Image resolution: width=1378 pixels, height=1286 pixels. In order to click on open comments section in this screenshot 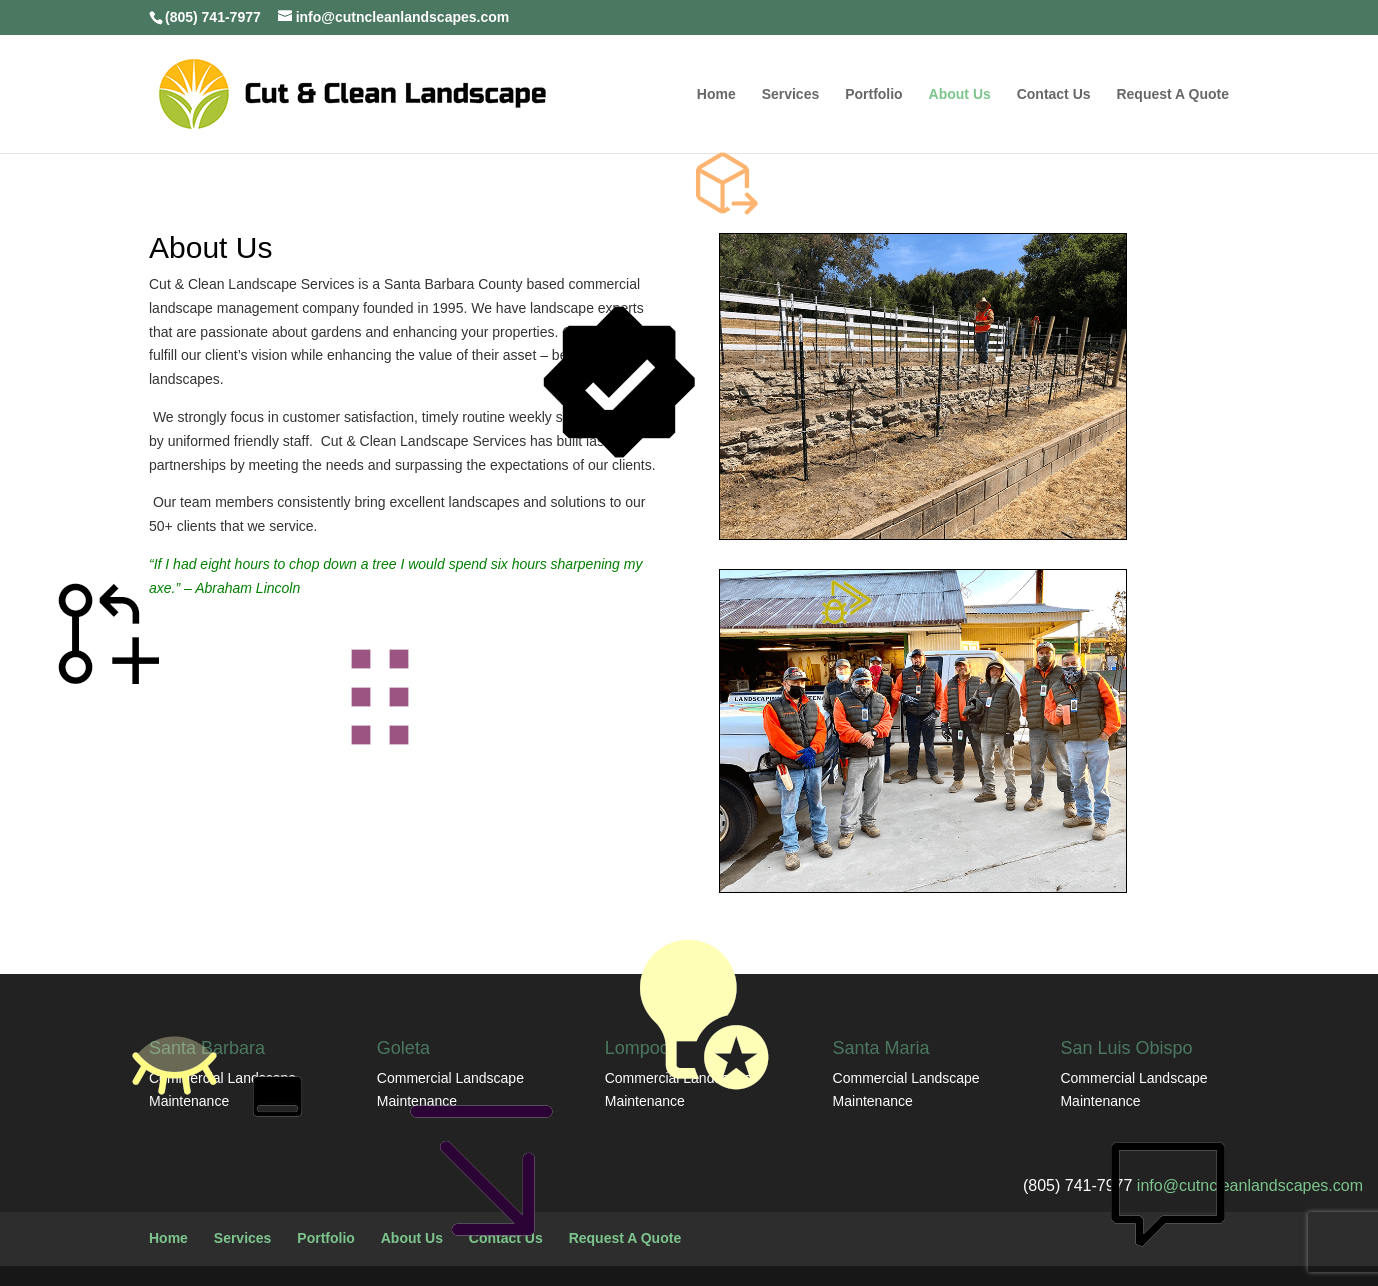, I will do `click(1168, 1191)`.